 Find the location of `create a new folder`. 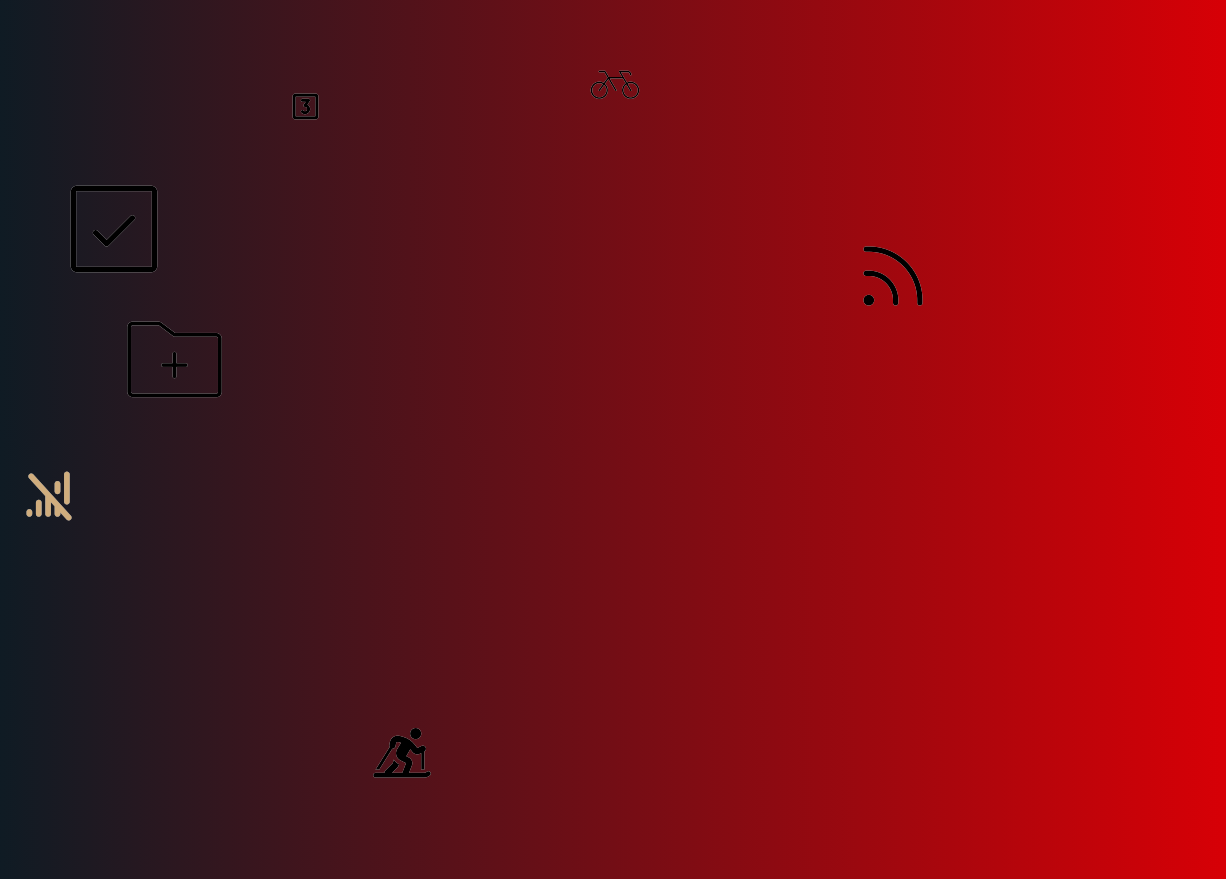

create a new folder is located at coordinates (174, 357).